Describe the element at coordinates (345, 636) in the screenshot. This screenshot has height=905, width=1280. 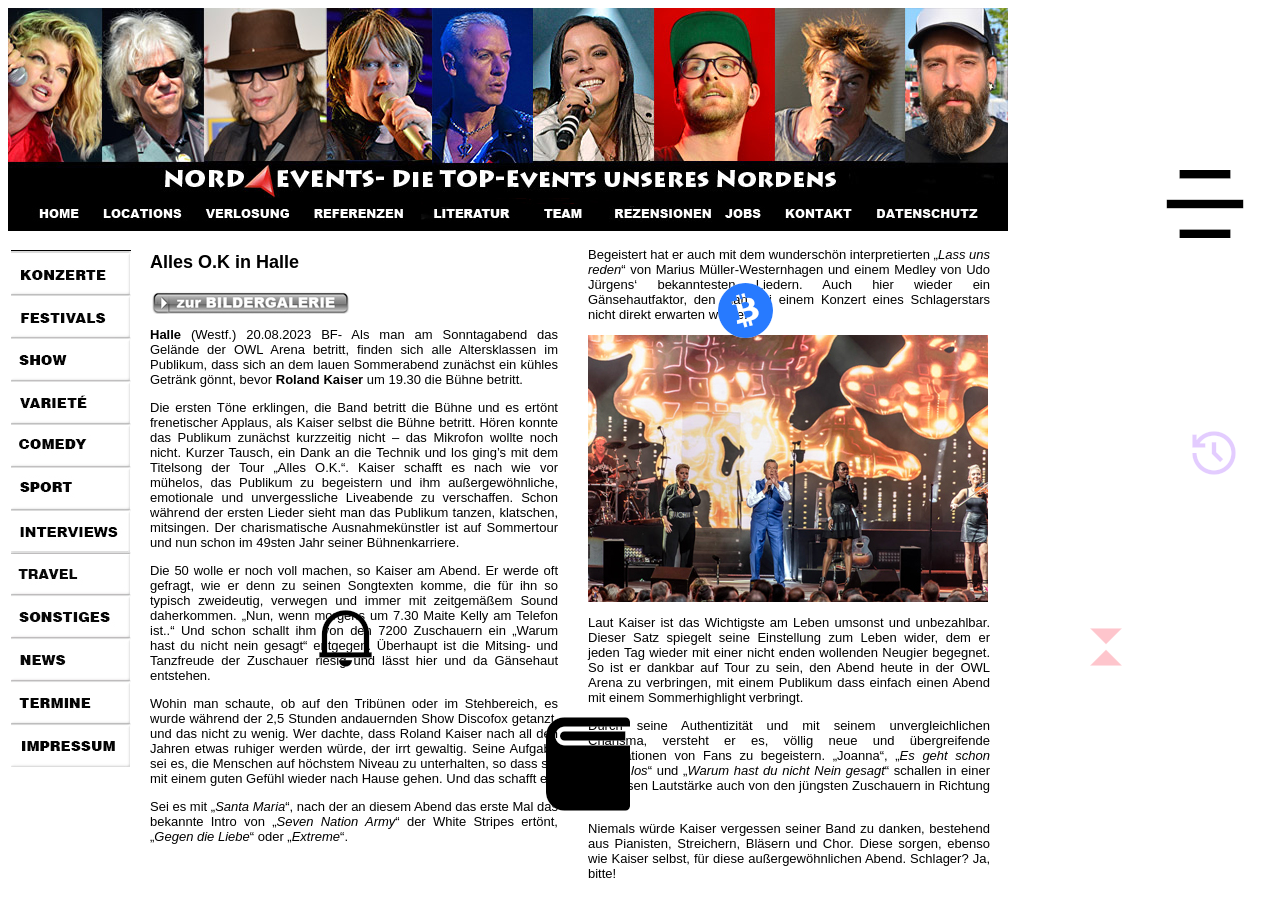
I see `view notifications` at that location.